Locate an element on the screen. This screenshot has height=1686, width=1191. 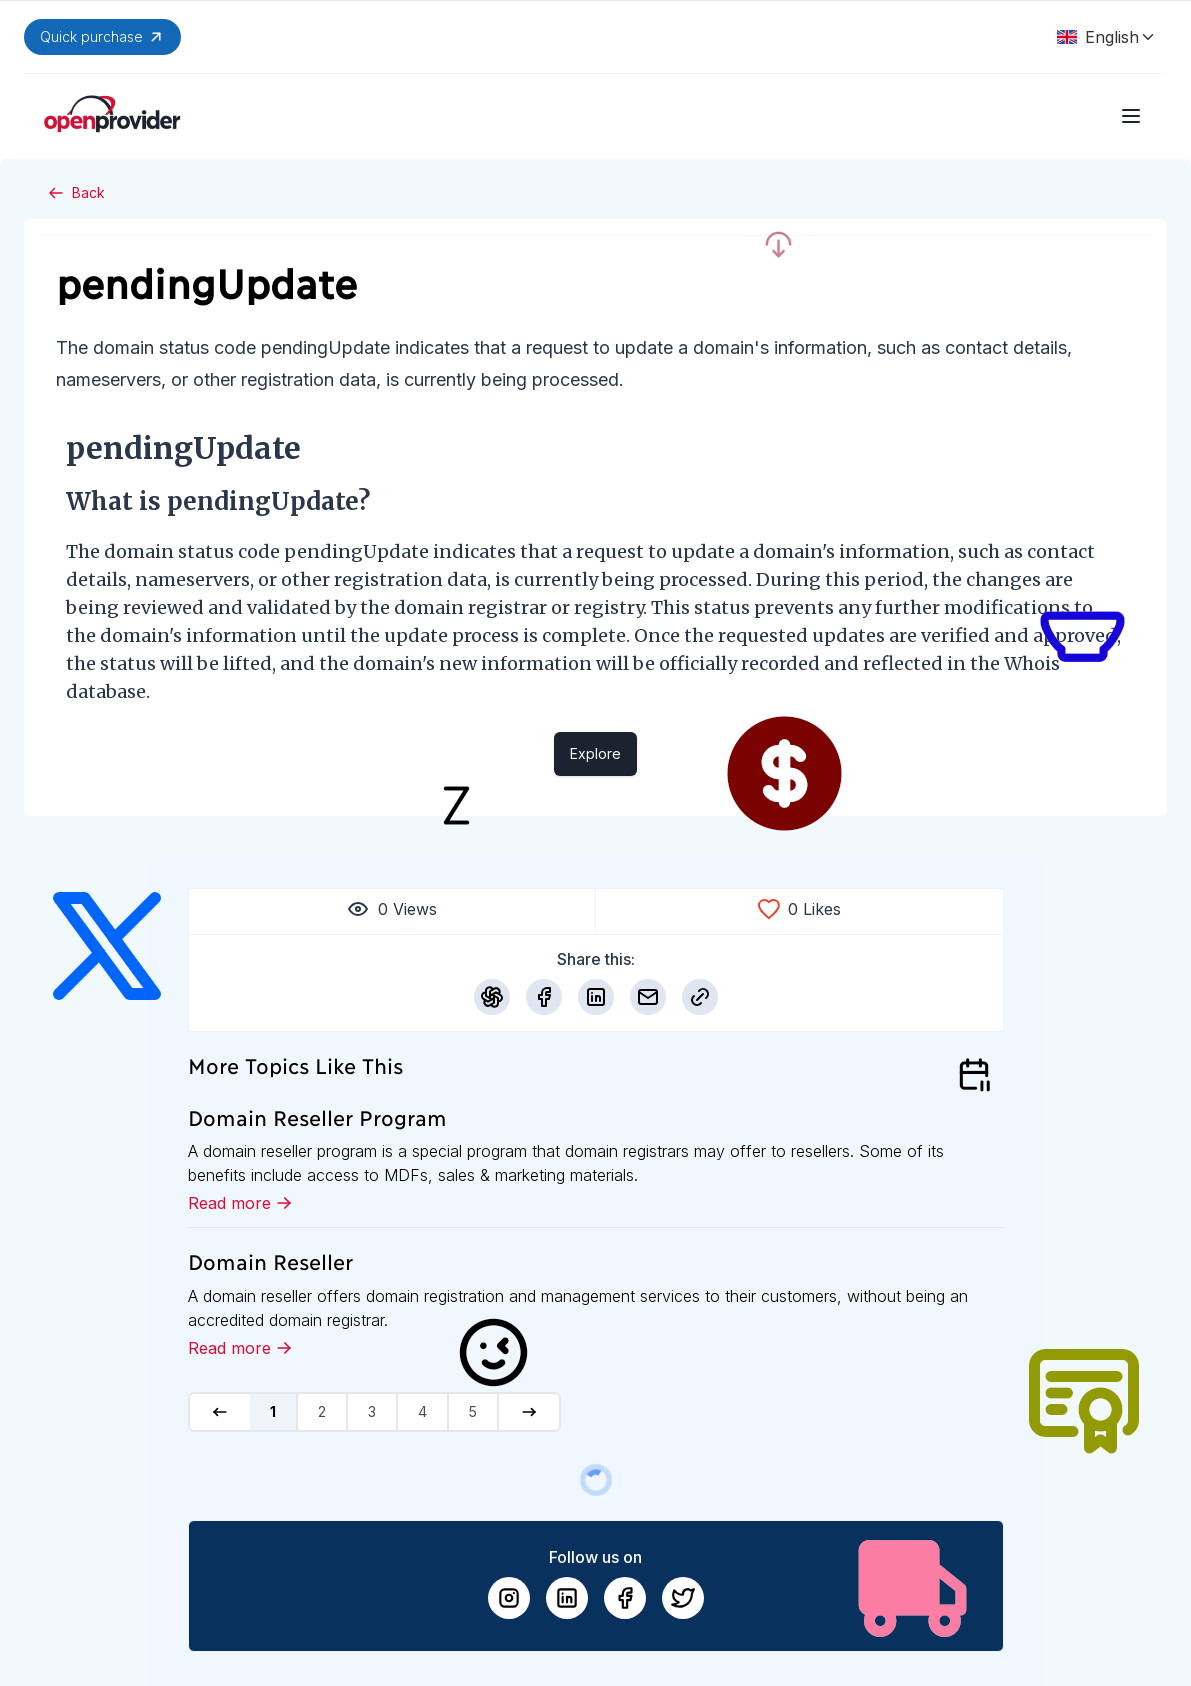
pause a scheduled event is located at coordinates (974, 1074).